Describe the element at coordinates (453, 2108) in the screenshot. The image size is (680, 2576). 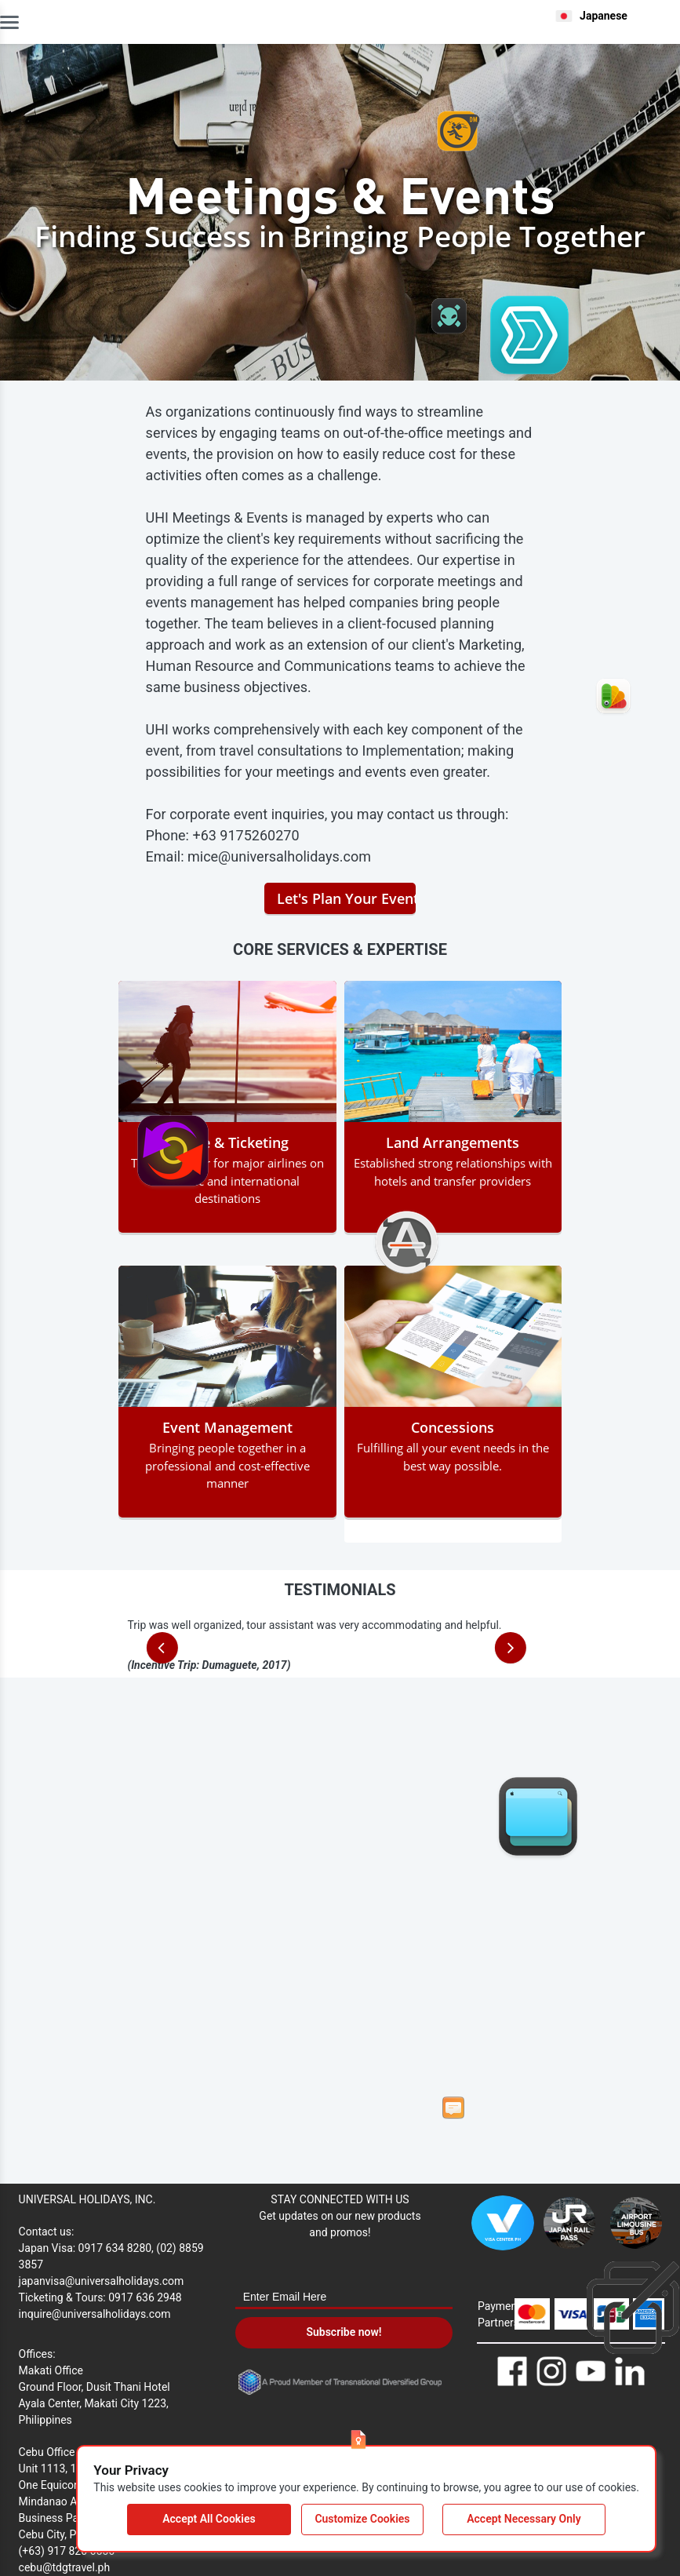
I see `open messaging app` at that location.